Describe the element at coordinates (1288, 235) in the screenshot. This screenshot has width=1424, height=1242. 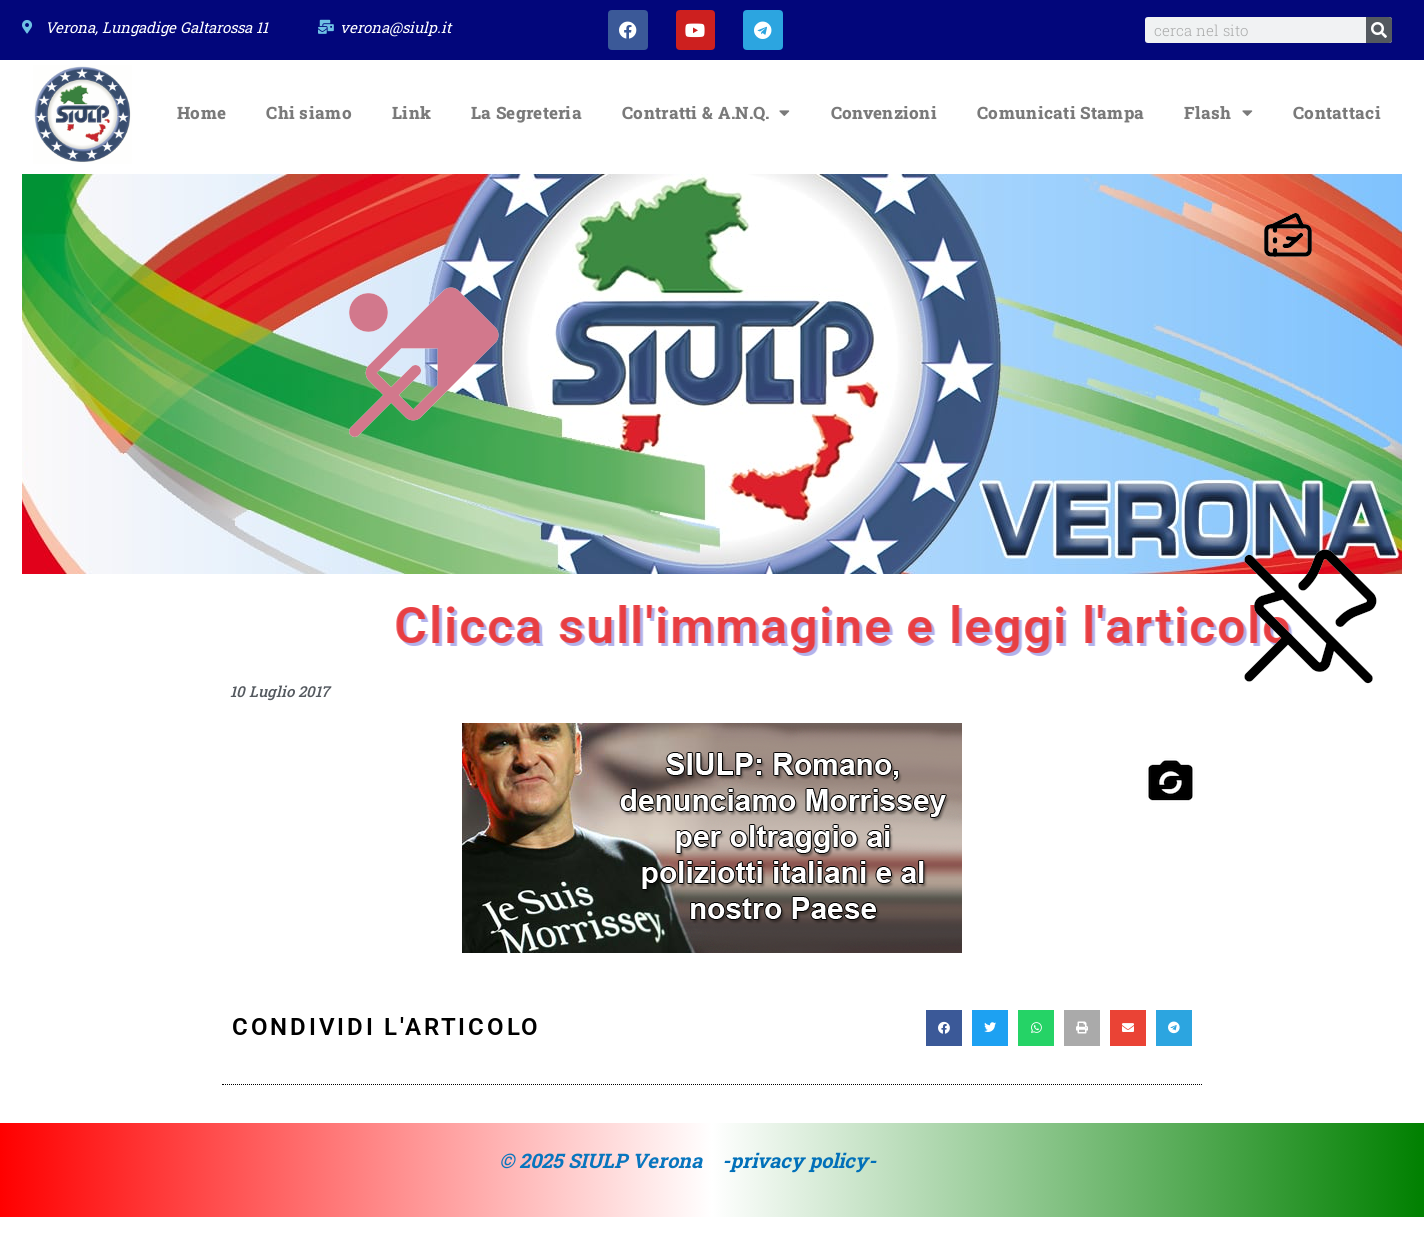
I see `view flight tickets or boarding passes` at that location.